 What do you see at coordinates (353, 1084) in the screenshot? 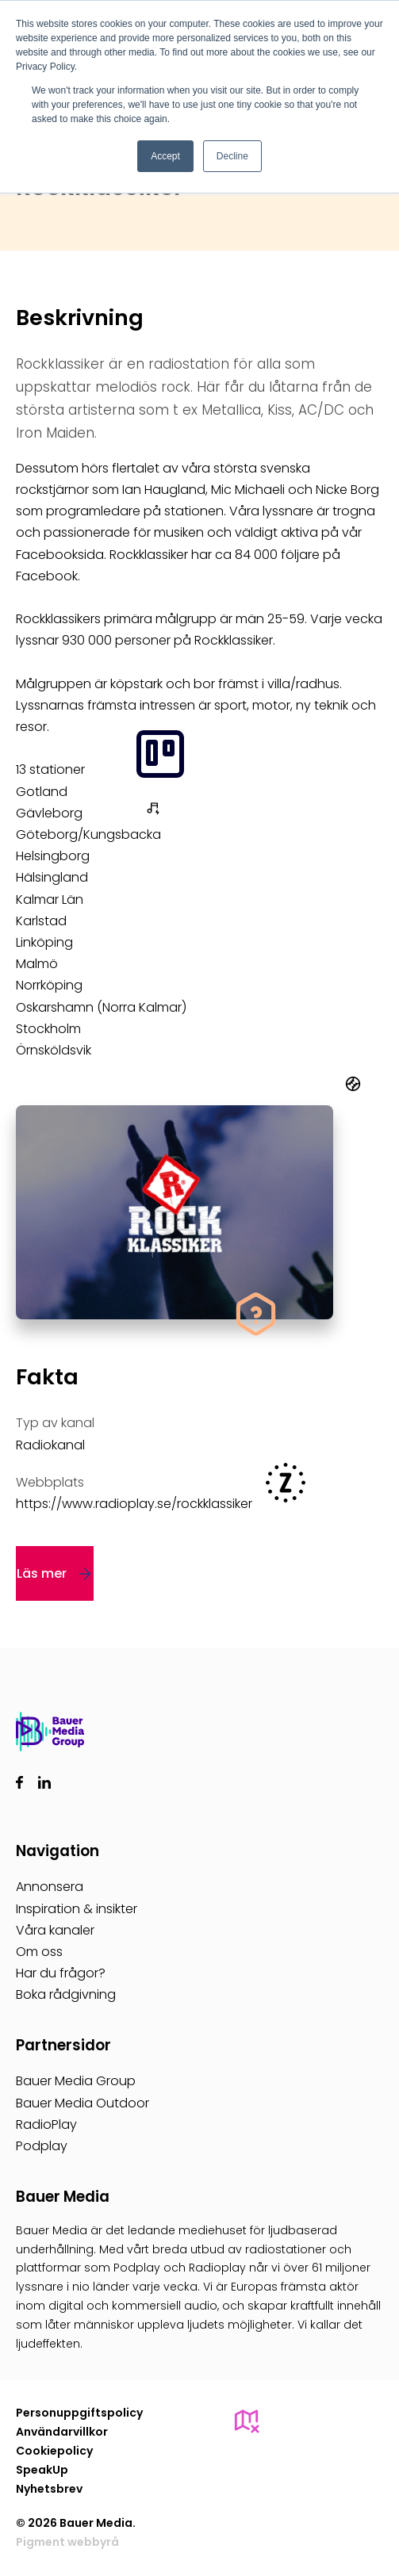
I see `view baseball scores or stats` at bounding box center [353, 1084].